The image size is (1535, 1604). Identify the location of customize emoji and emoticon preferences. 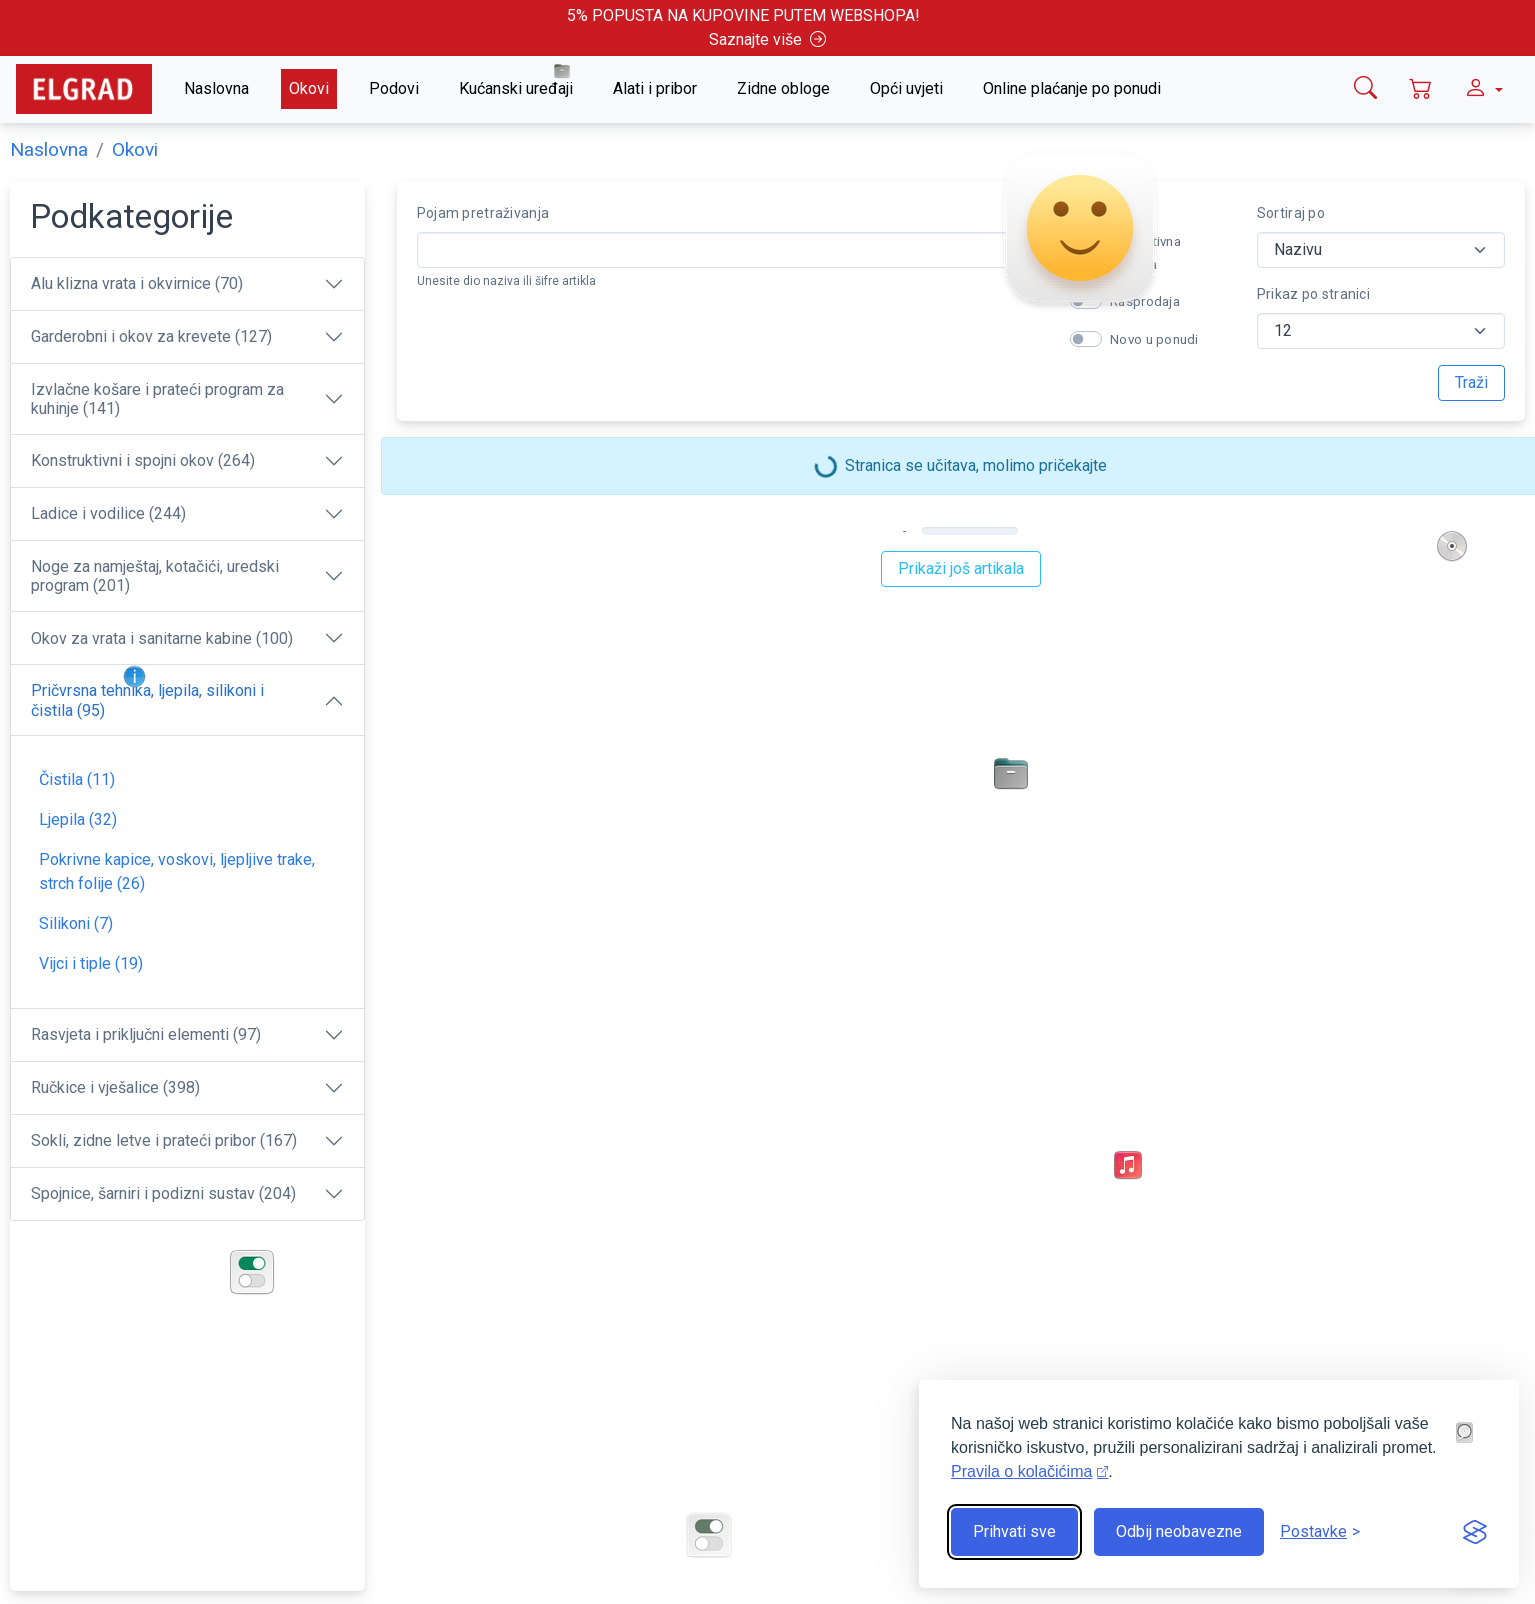
(1080, 228).